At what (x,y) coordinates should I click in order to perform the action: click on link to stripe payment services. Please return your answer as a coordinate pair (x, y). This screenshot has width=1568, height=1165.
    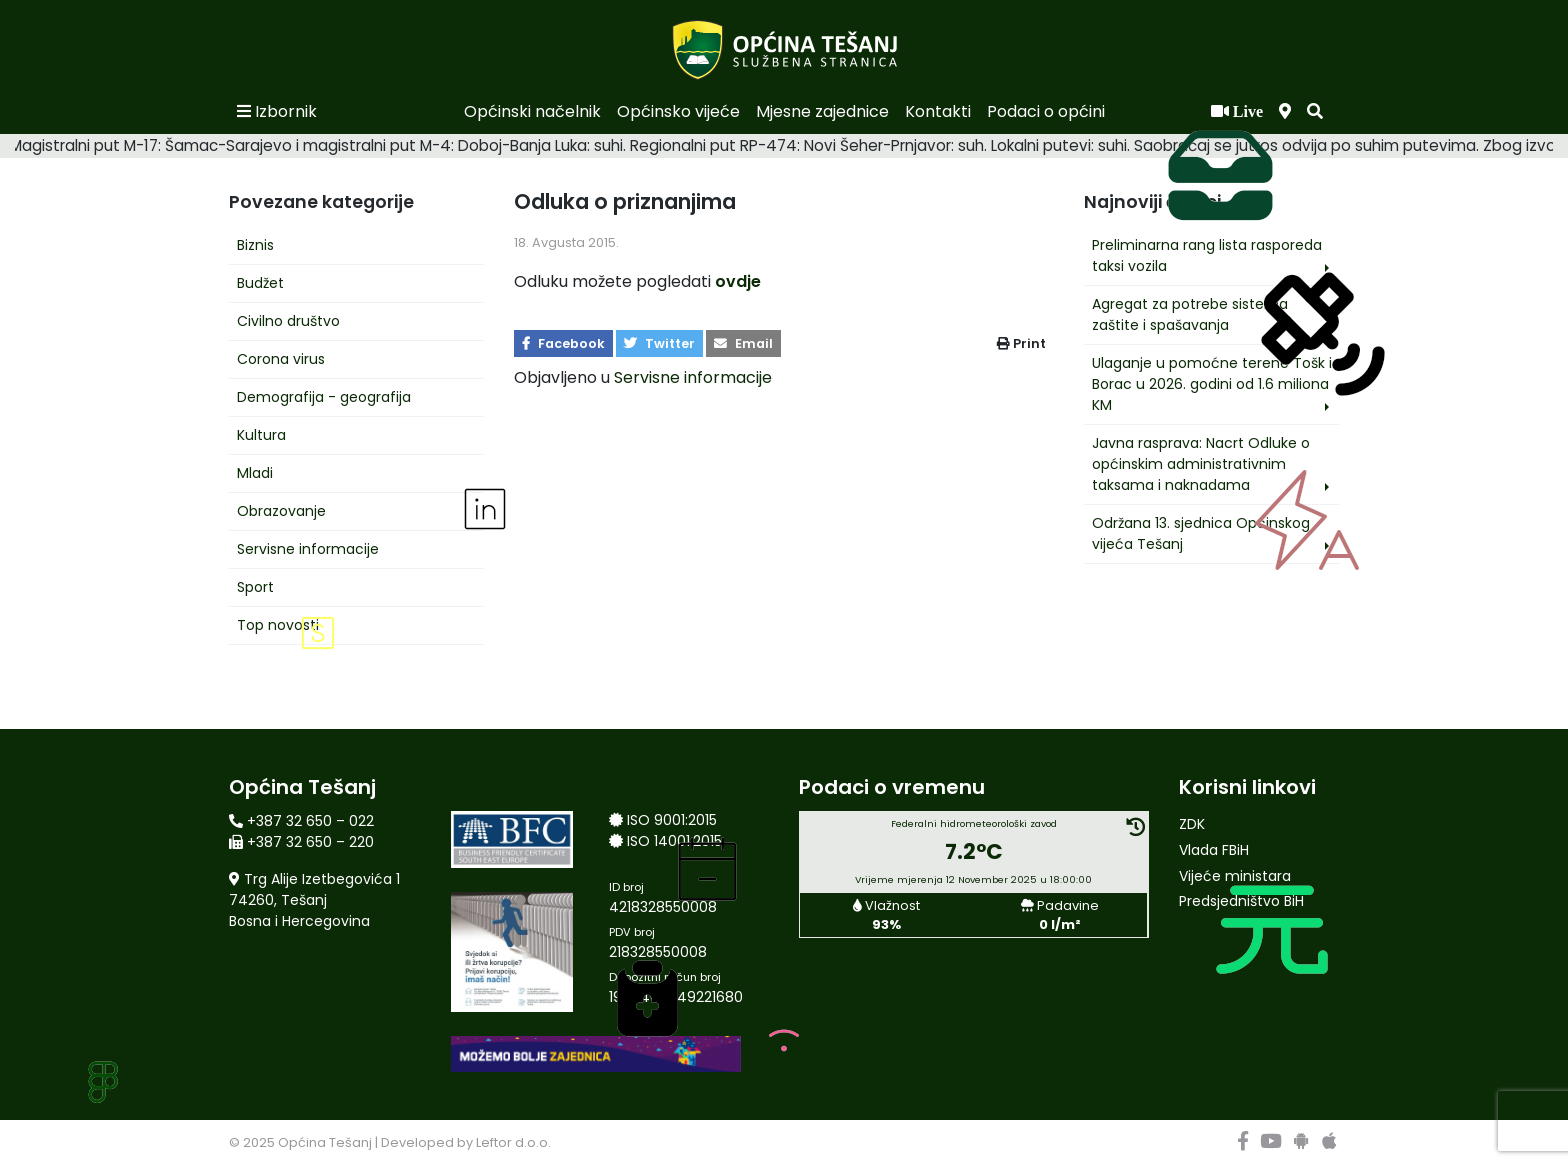
    Looking at the image, I should click on (318, 633).